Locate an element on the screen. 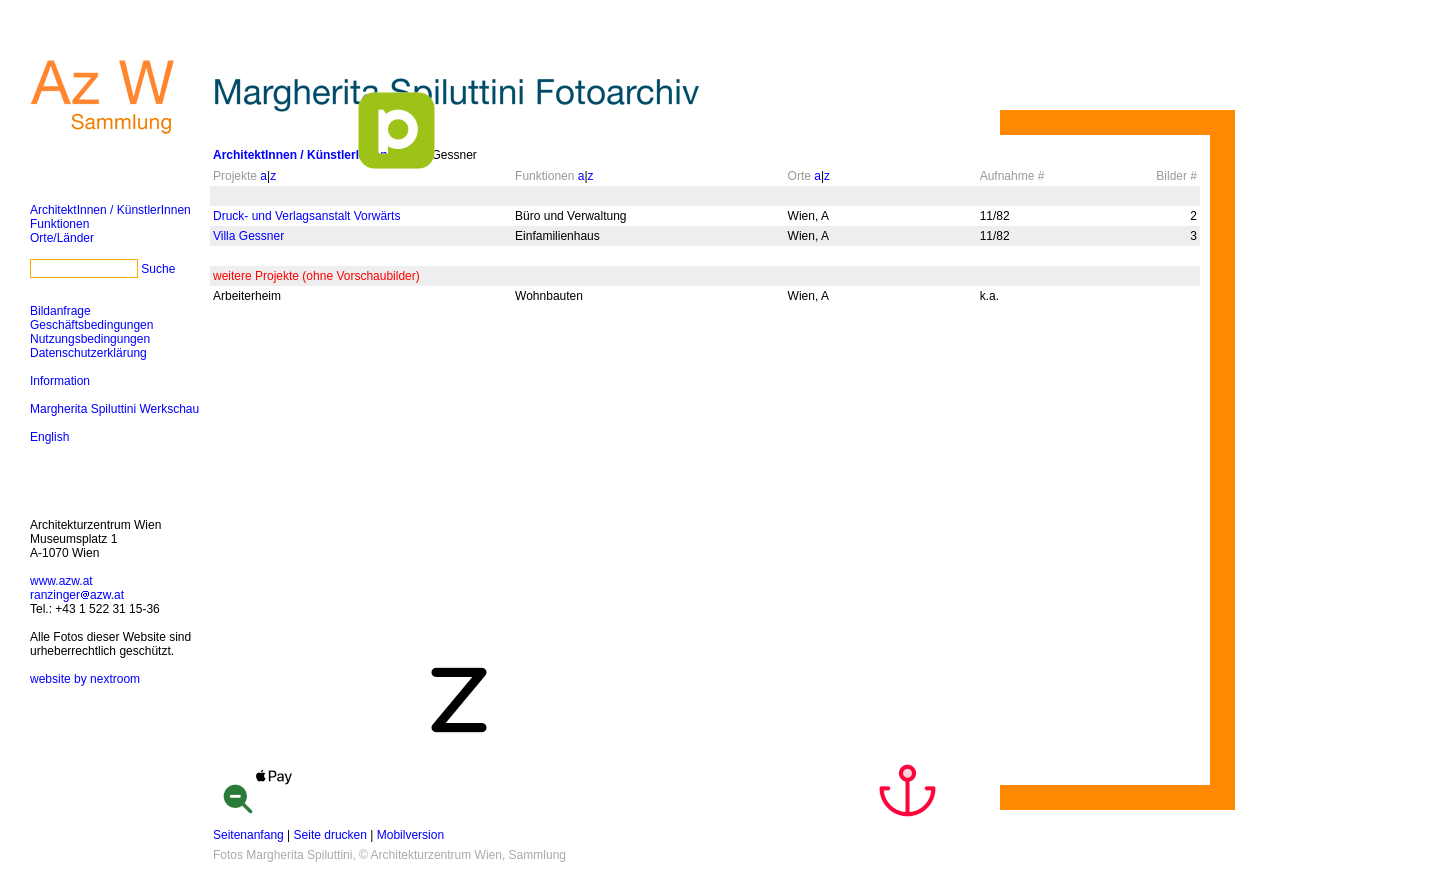  anchor point or link to a fixed position is located at coordinates (907, 790).